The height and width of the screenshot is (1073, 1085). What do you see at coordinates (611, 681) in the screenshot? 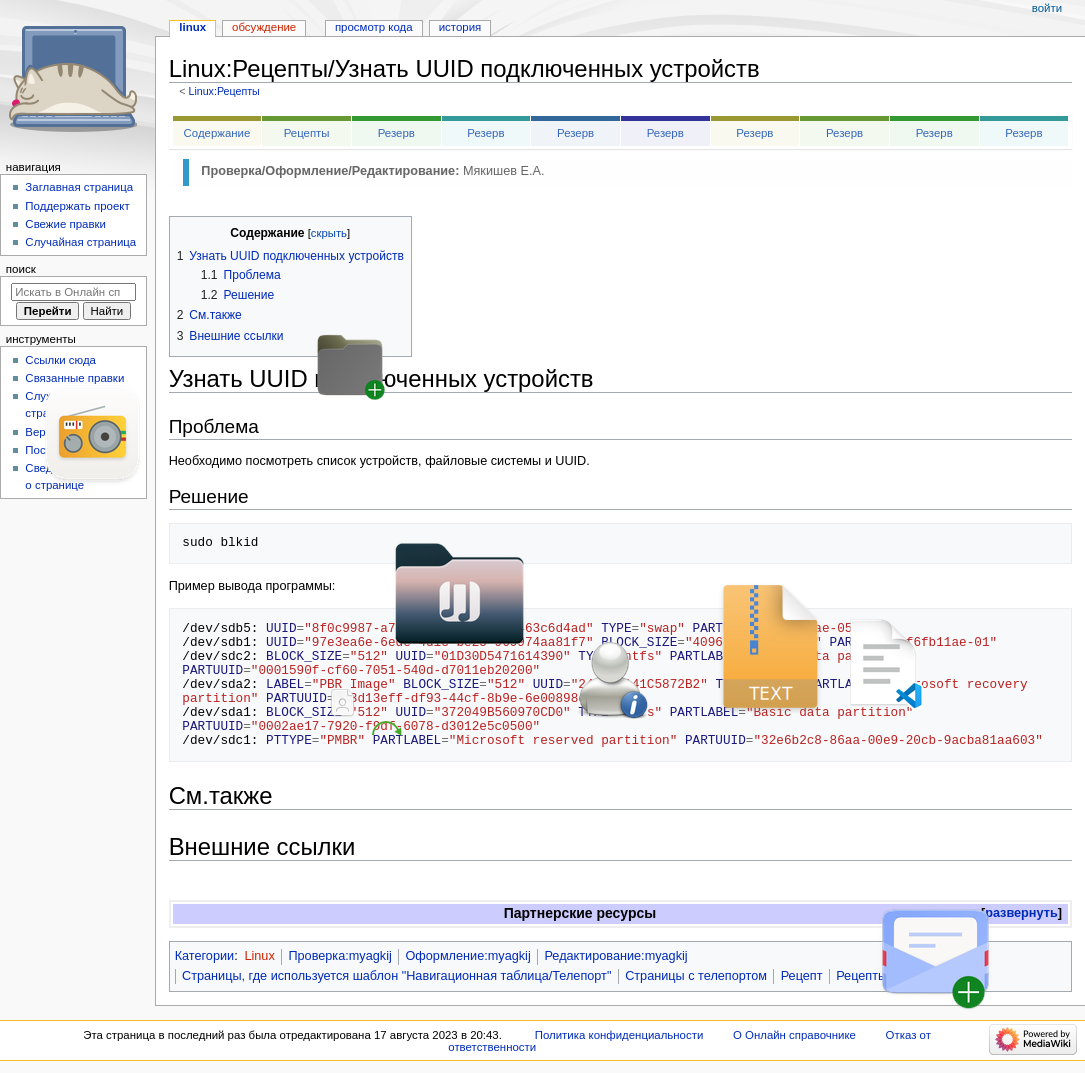
I see `view user profile information` at bounding box center [611, 681].